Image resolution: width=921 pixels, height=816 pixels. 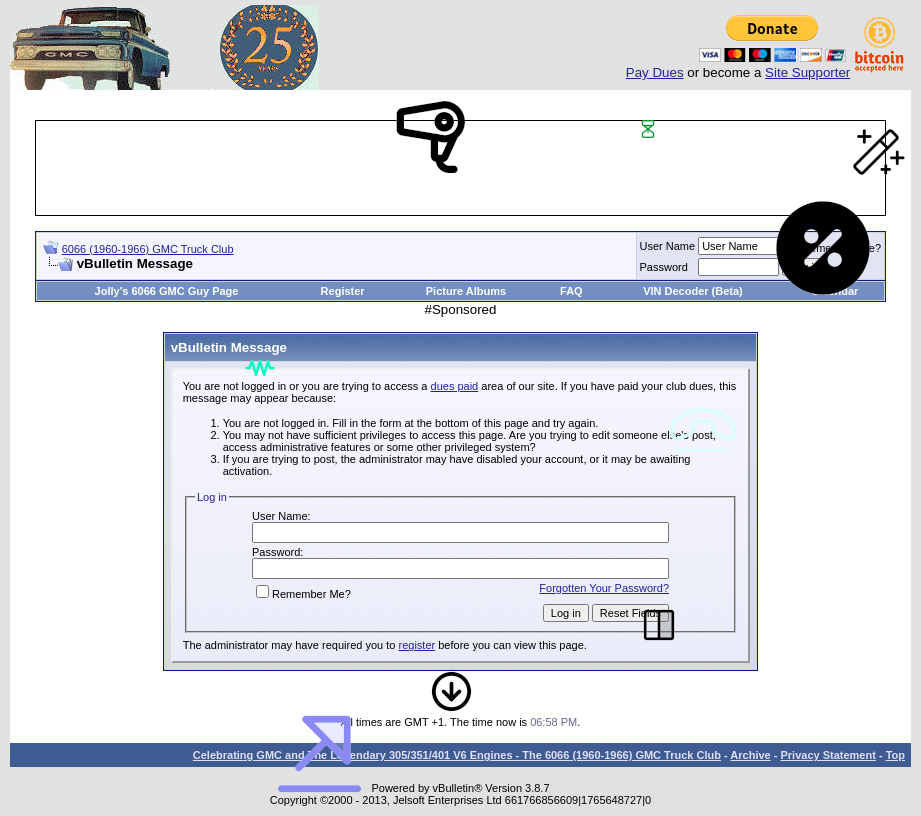 I want to click on apply automatic enhancements or effects, so click(x=876, y=152).